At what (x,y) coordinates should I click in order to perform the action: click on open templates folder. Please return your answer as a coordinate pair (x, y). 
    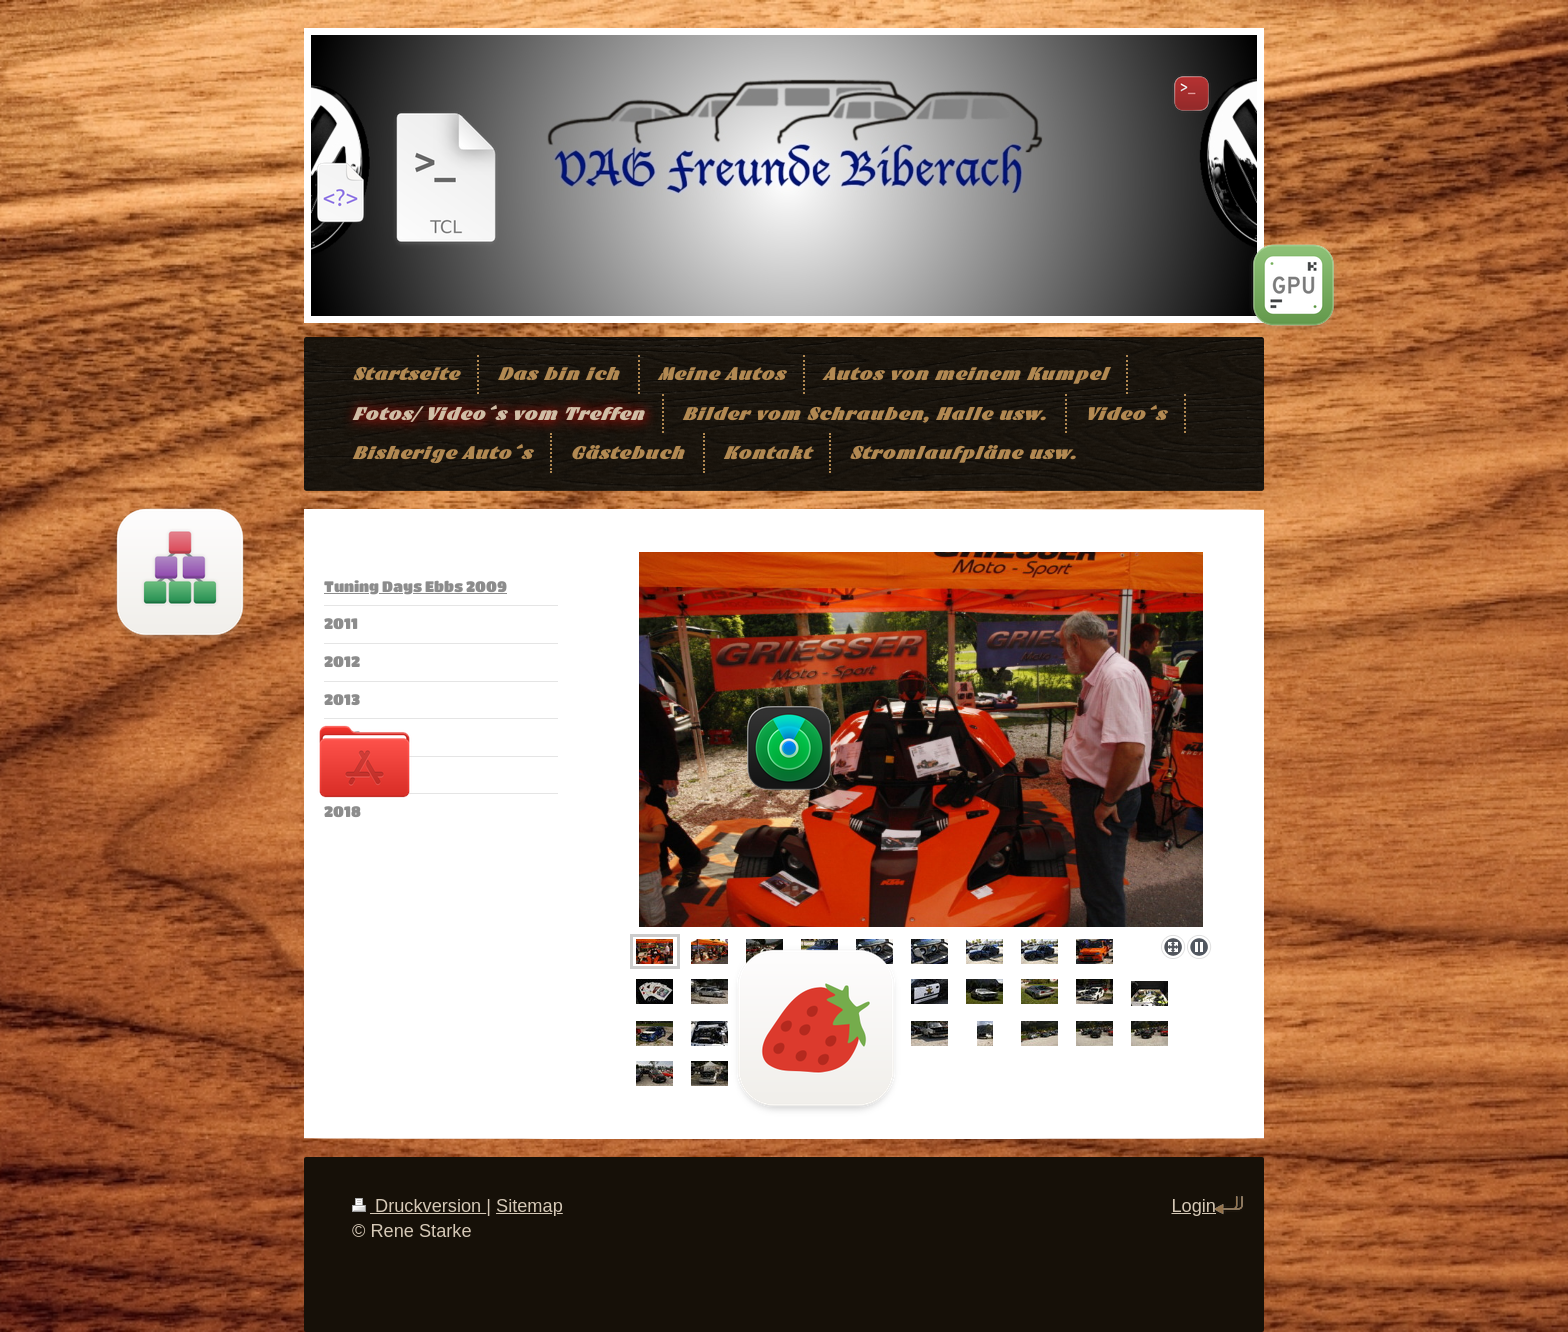
    Looking at the image, I should click on (364, 761).